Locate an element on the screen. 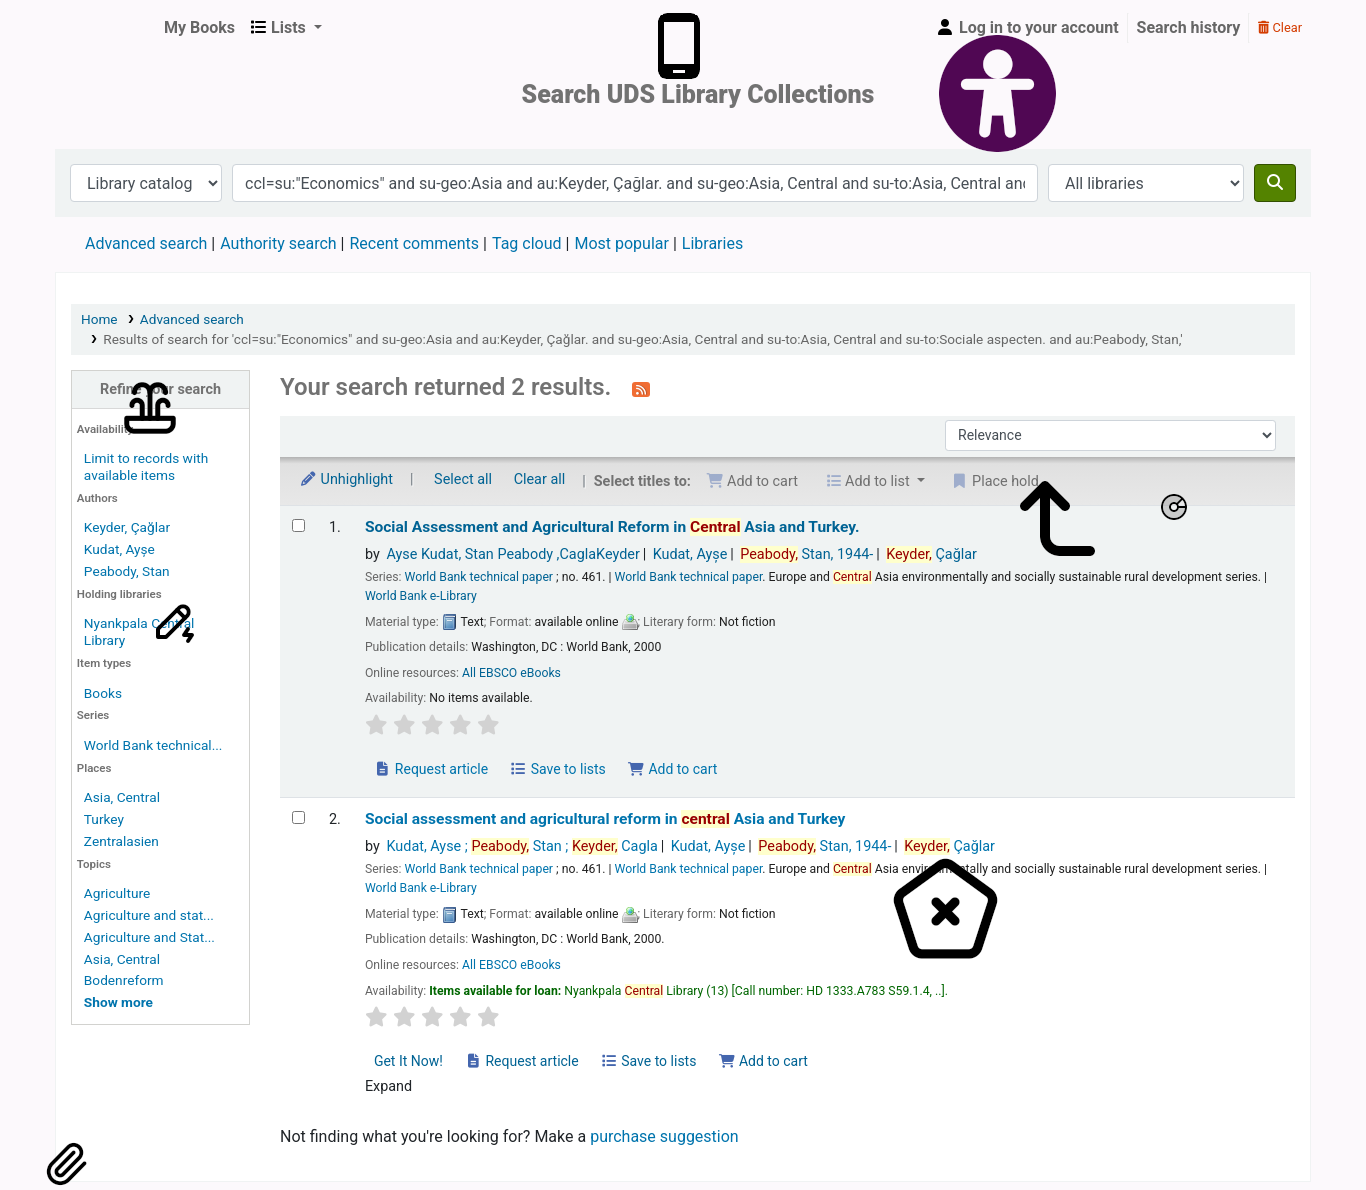  remove or delete a selected shape is located at coordinates (945, 911).